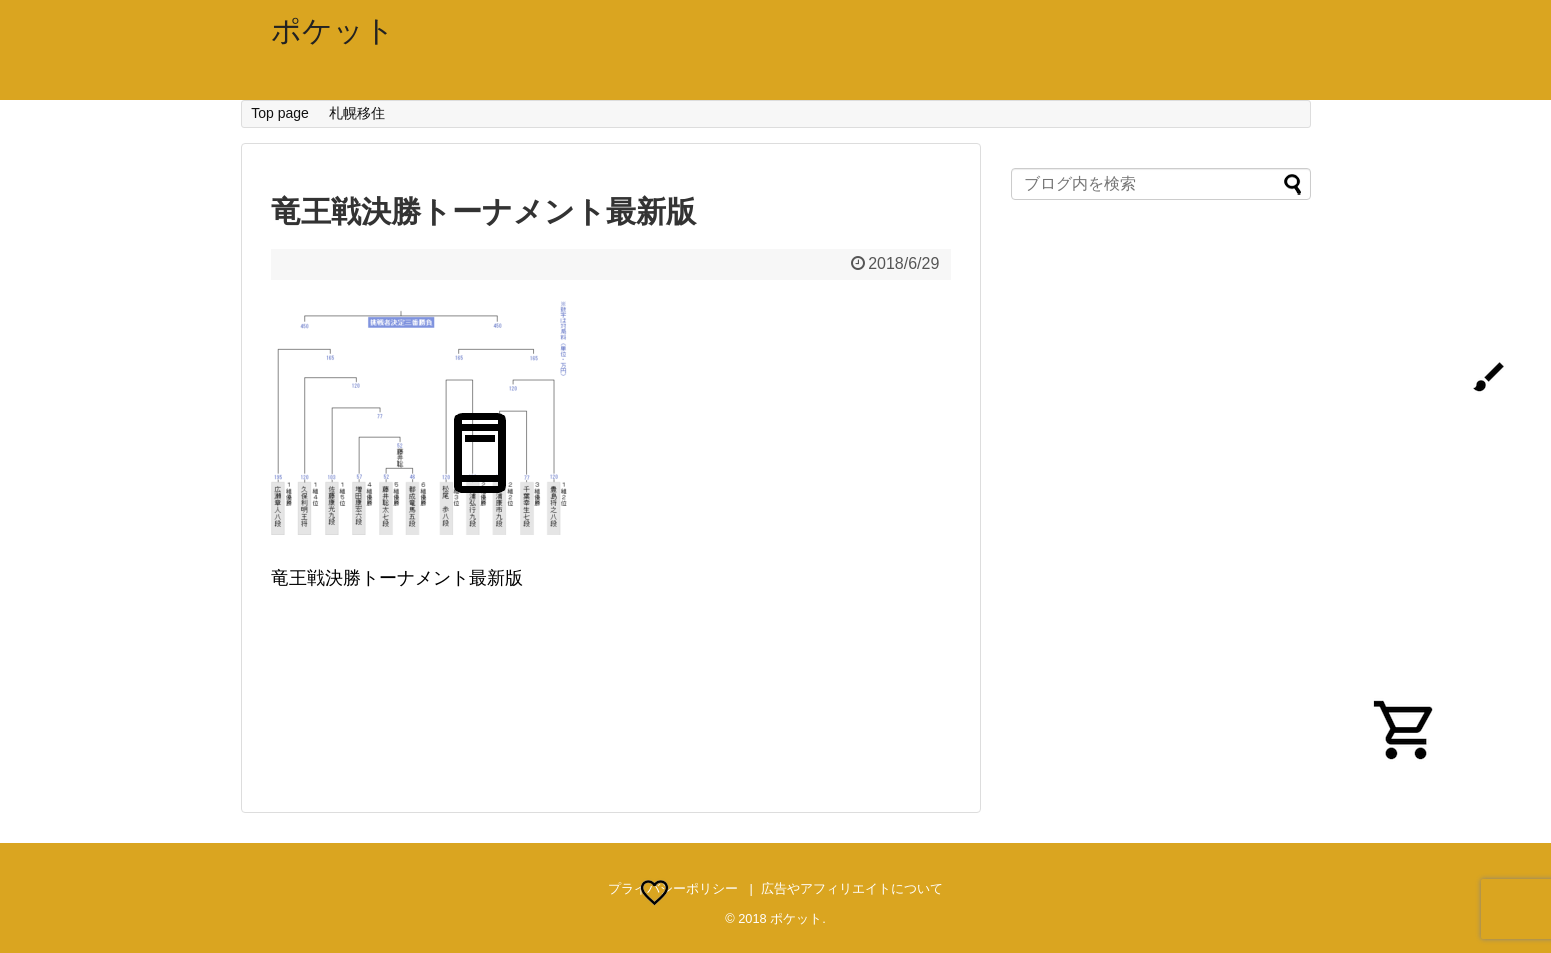 Image resolution: width=1551 pixels, height=953 pixels. I want to click on view your shopping cart, so click(1406, 730).